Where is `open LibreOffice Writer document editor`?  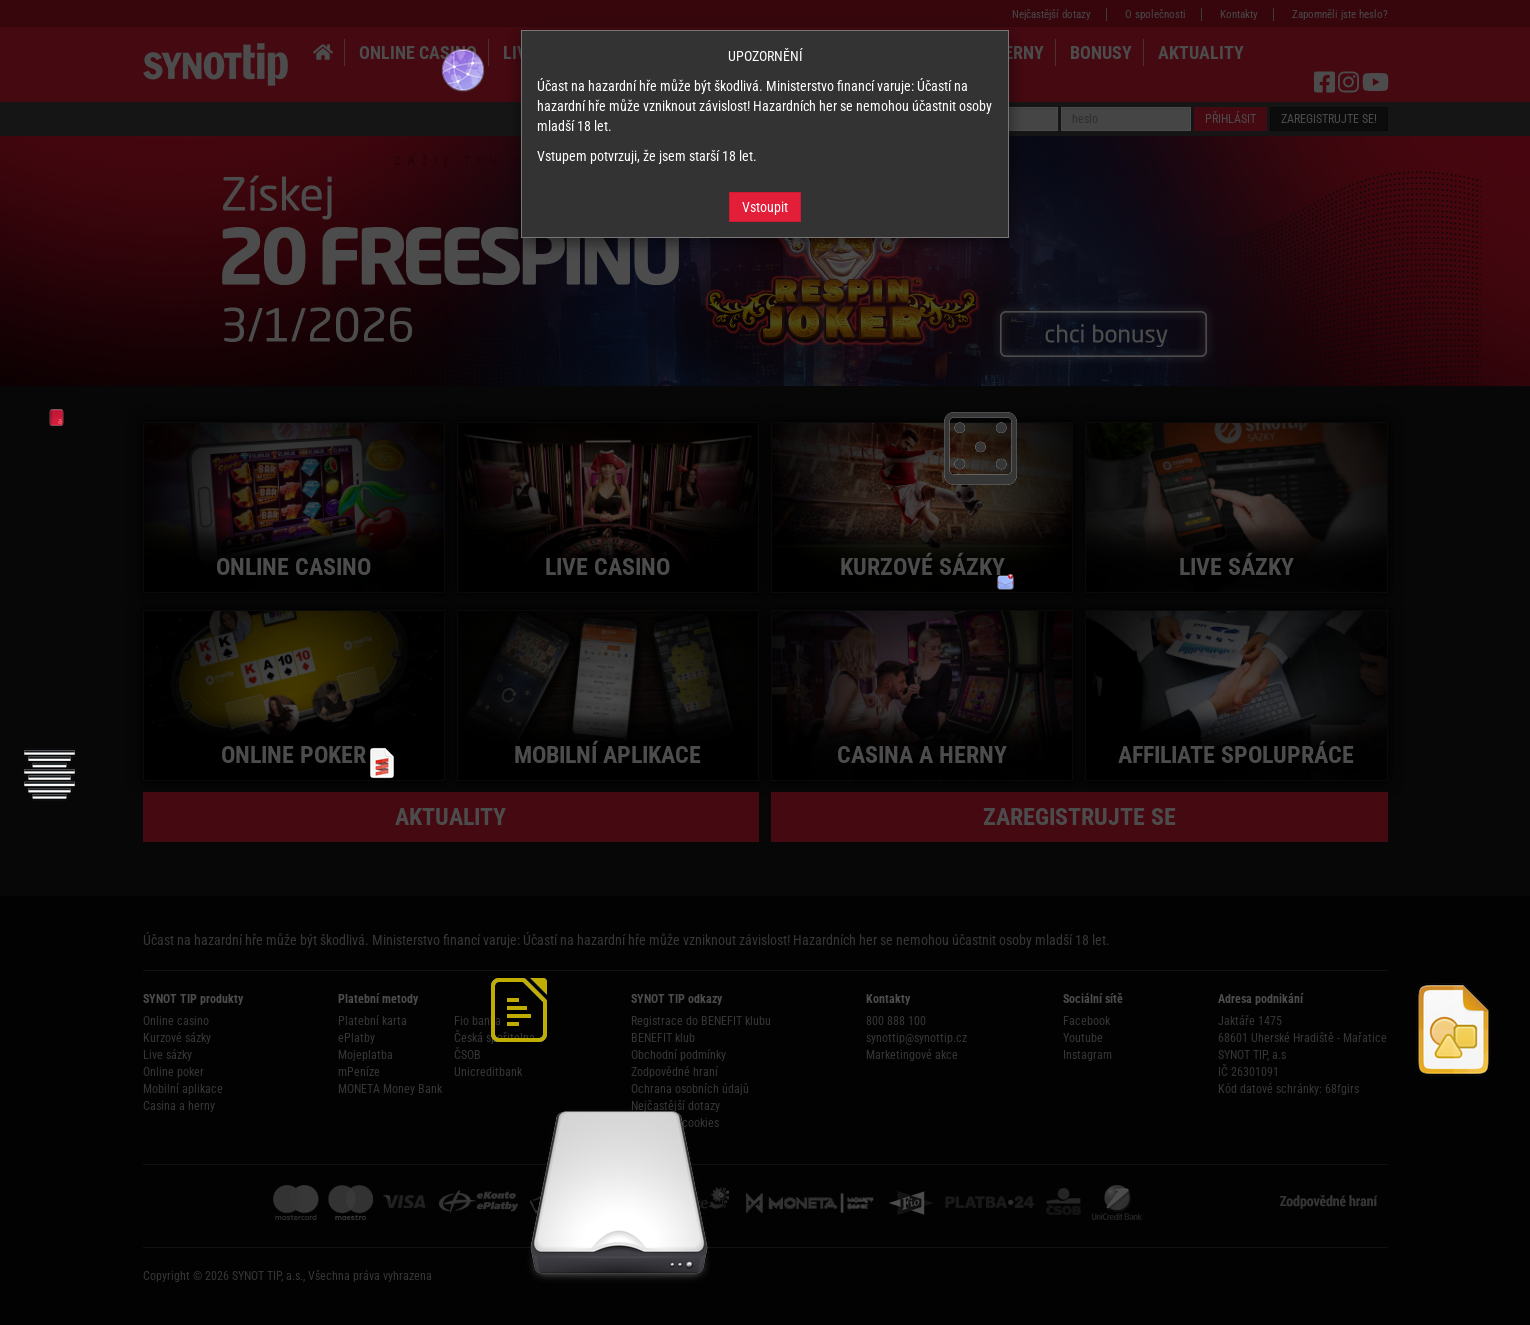 open LibreOffice Writer document editor is located at coordinates (519, 1010).